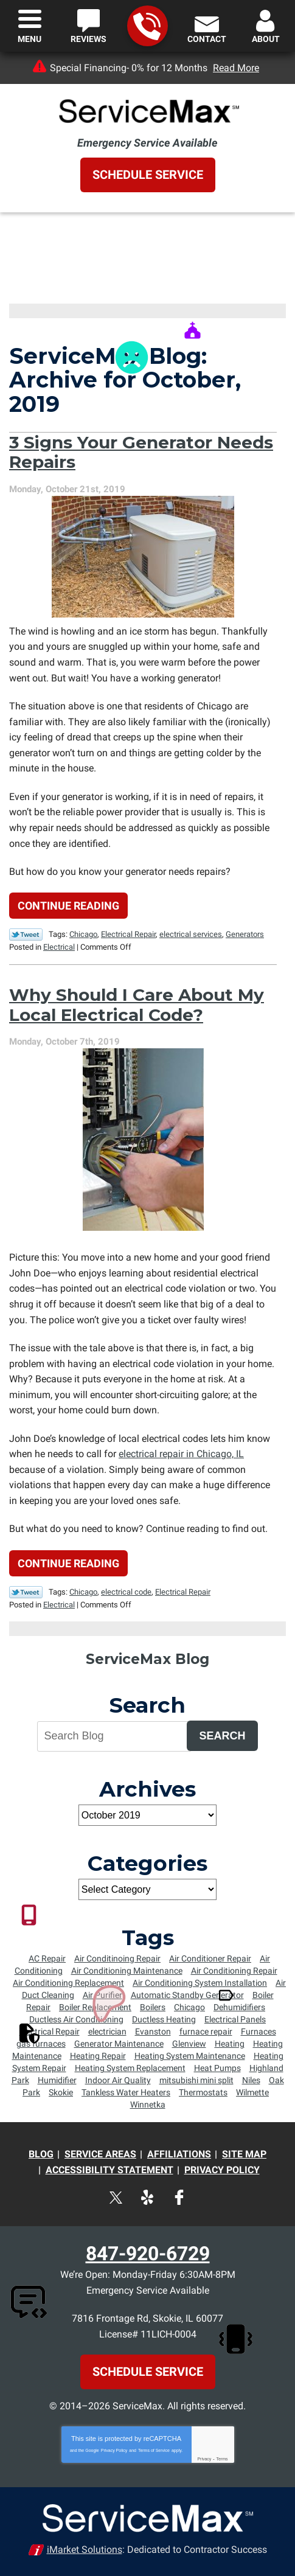  I want to click on phone is on vibrate mode, so click(235, 2339).